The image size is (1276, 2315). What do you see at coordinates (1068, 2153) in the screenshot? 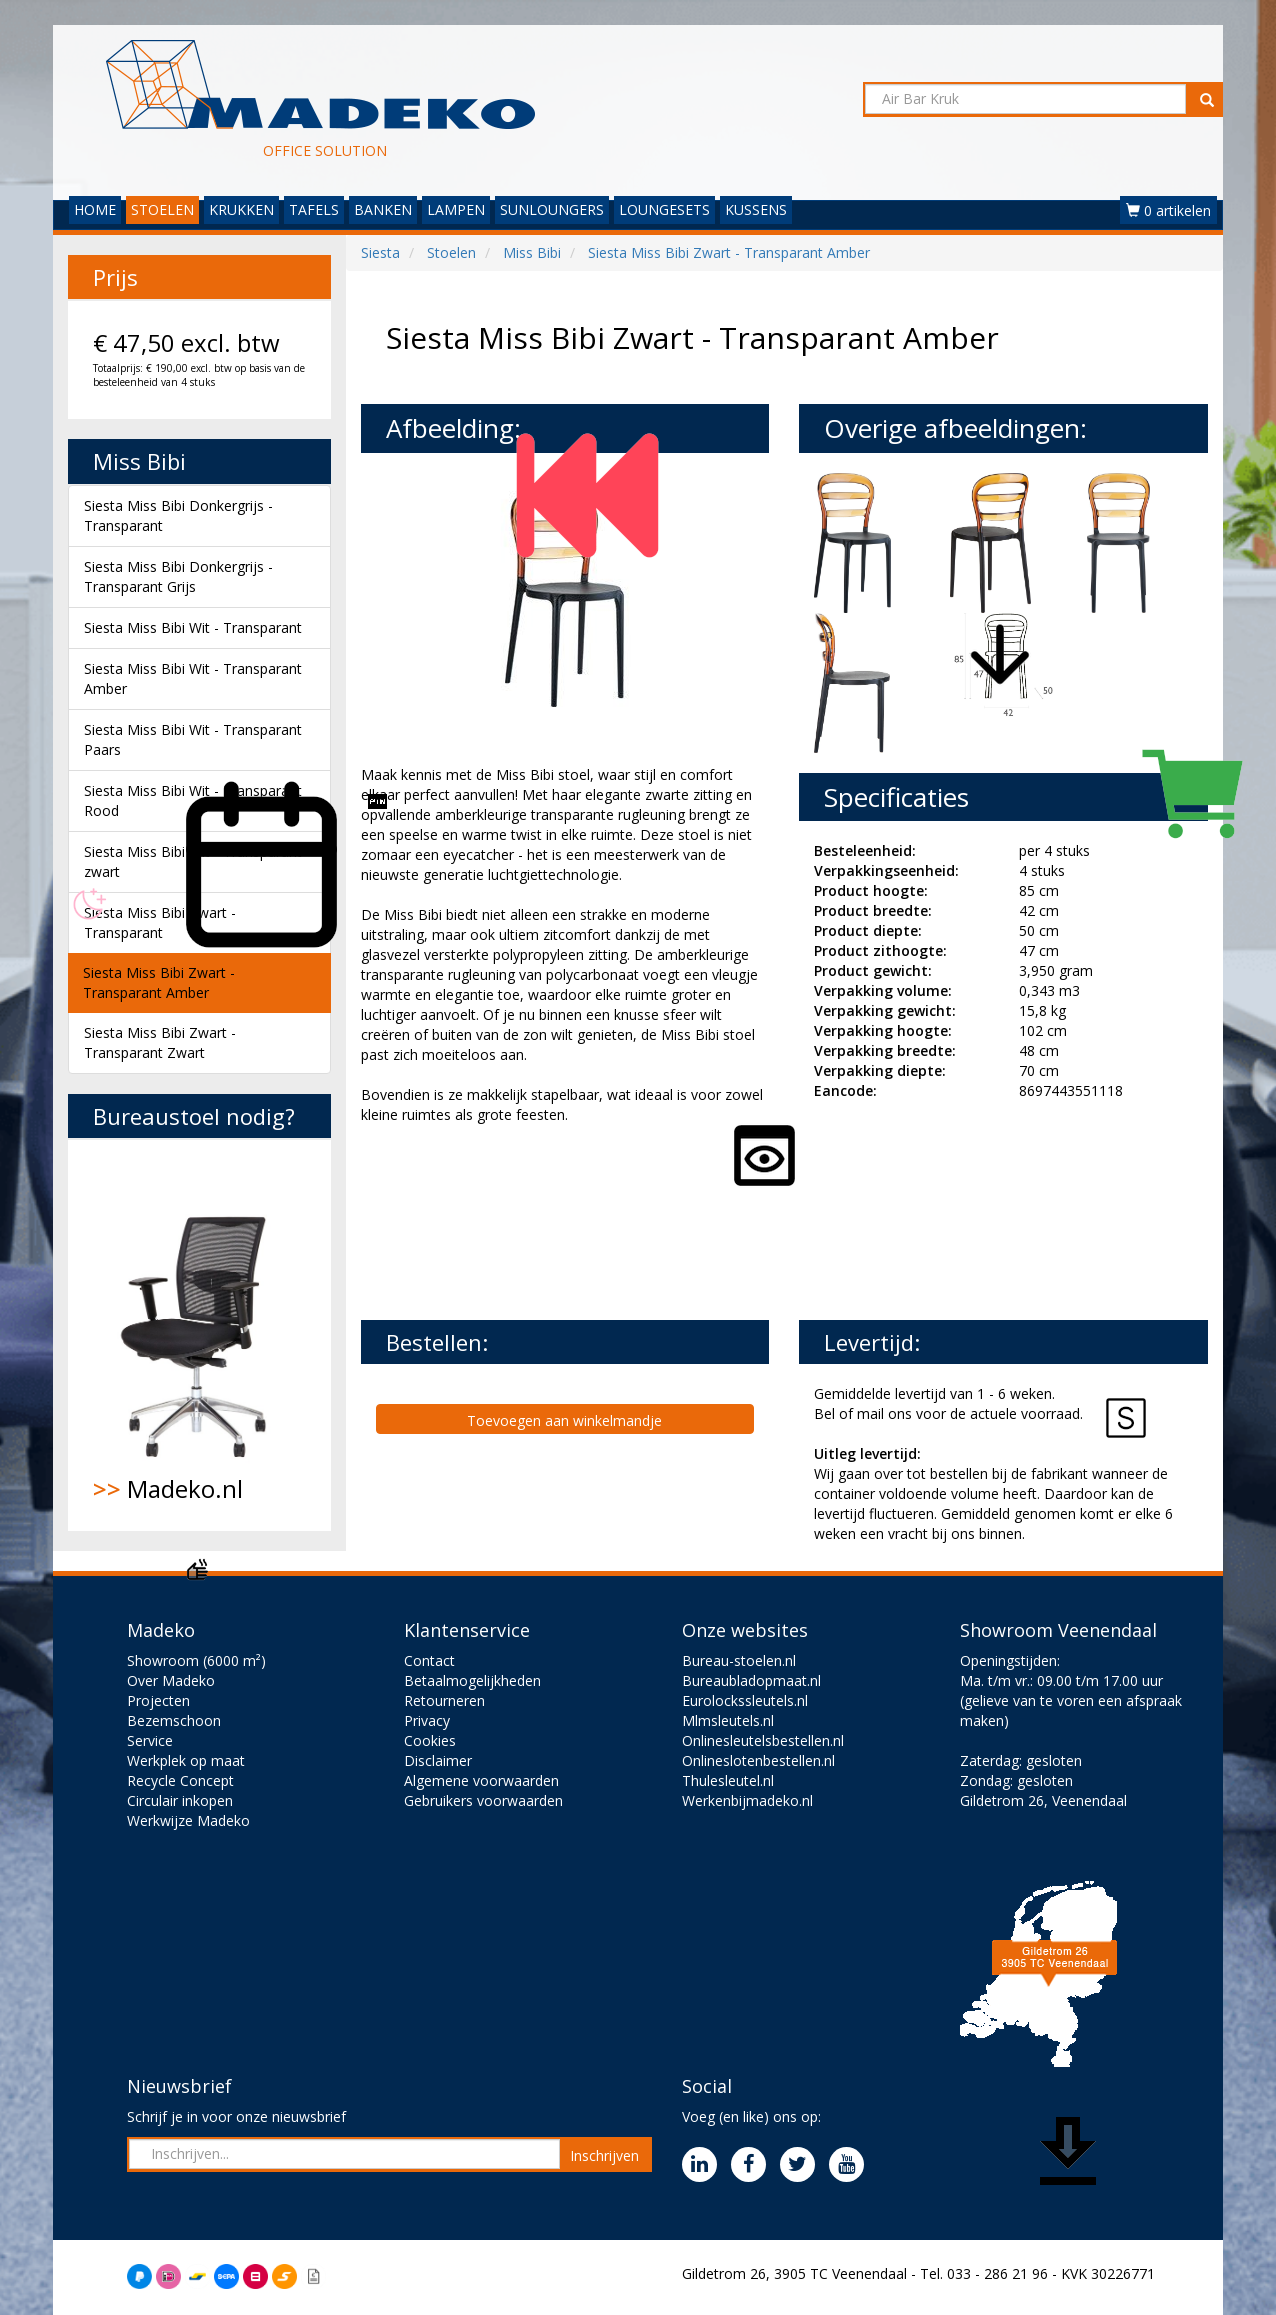
I see `download a file or content` at bounding box center [1068, 2153].